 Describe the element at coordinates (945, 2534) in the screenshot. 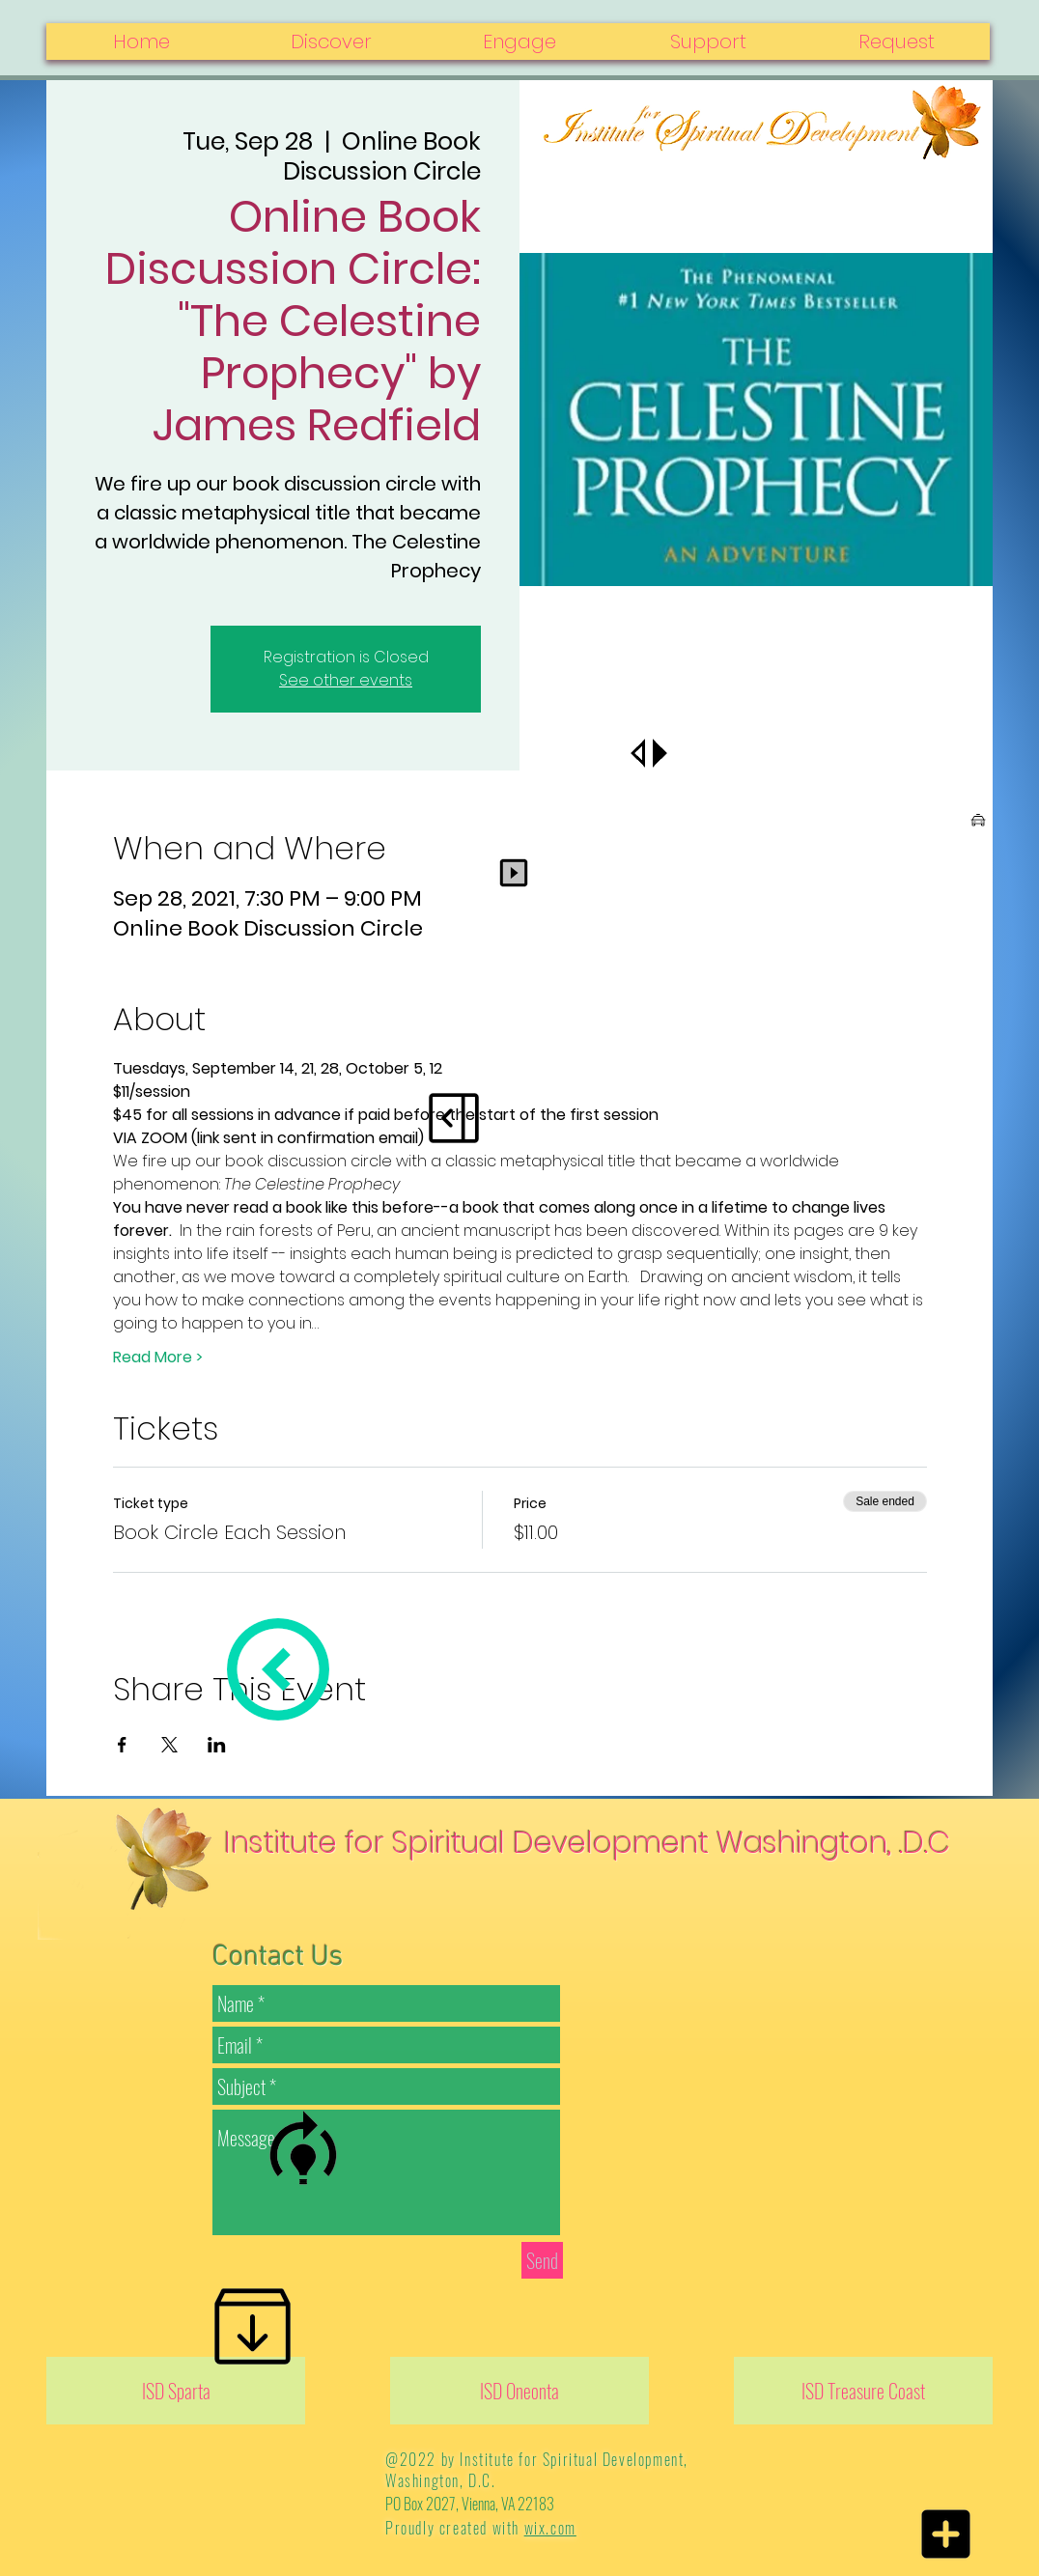

I see `add a new item or content` at that location.